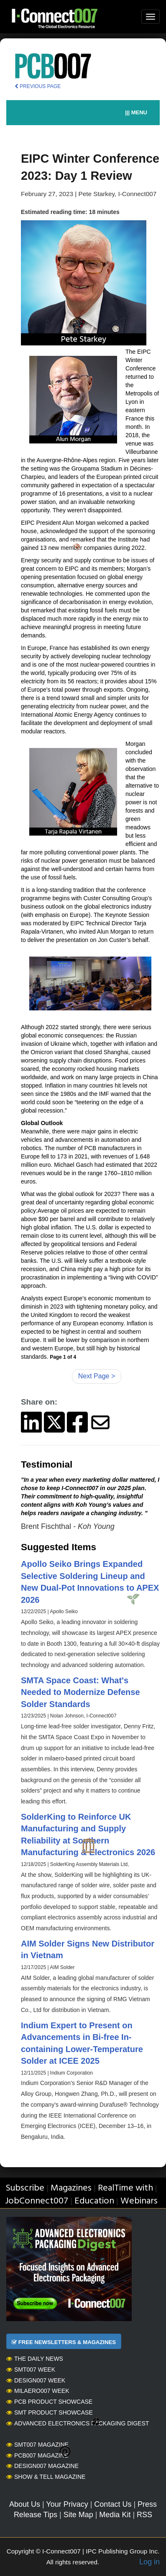 This screenshot has height=2576, width=166. What do you see at coordinates (65, 2451) in the screenshot?
I see `processwire CMS logo` at bounding box center [65, 2451].